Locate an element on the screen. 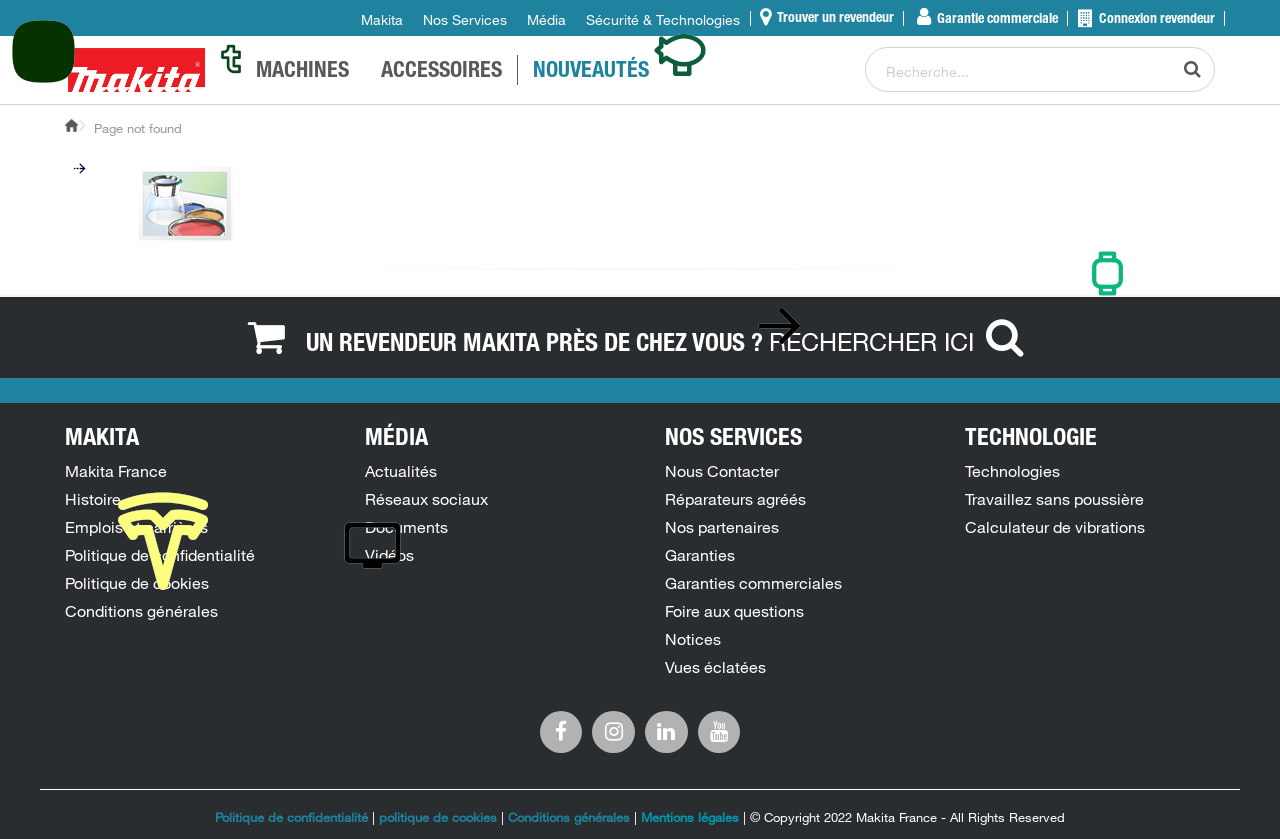 The width and height of the screenshot is (1280, 839). view photos or images is located at coordinates (185, 194).